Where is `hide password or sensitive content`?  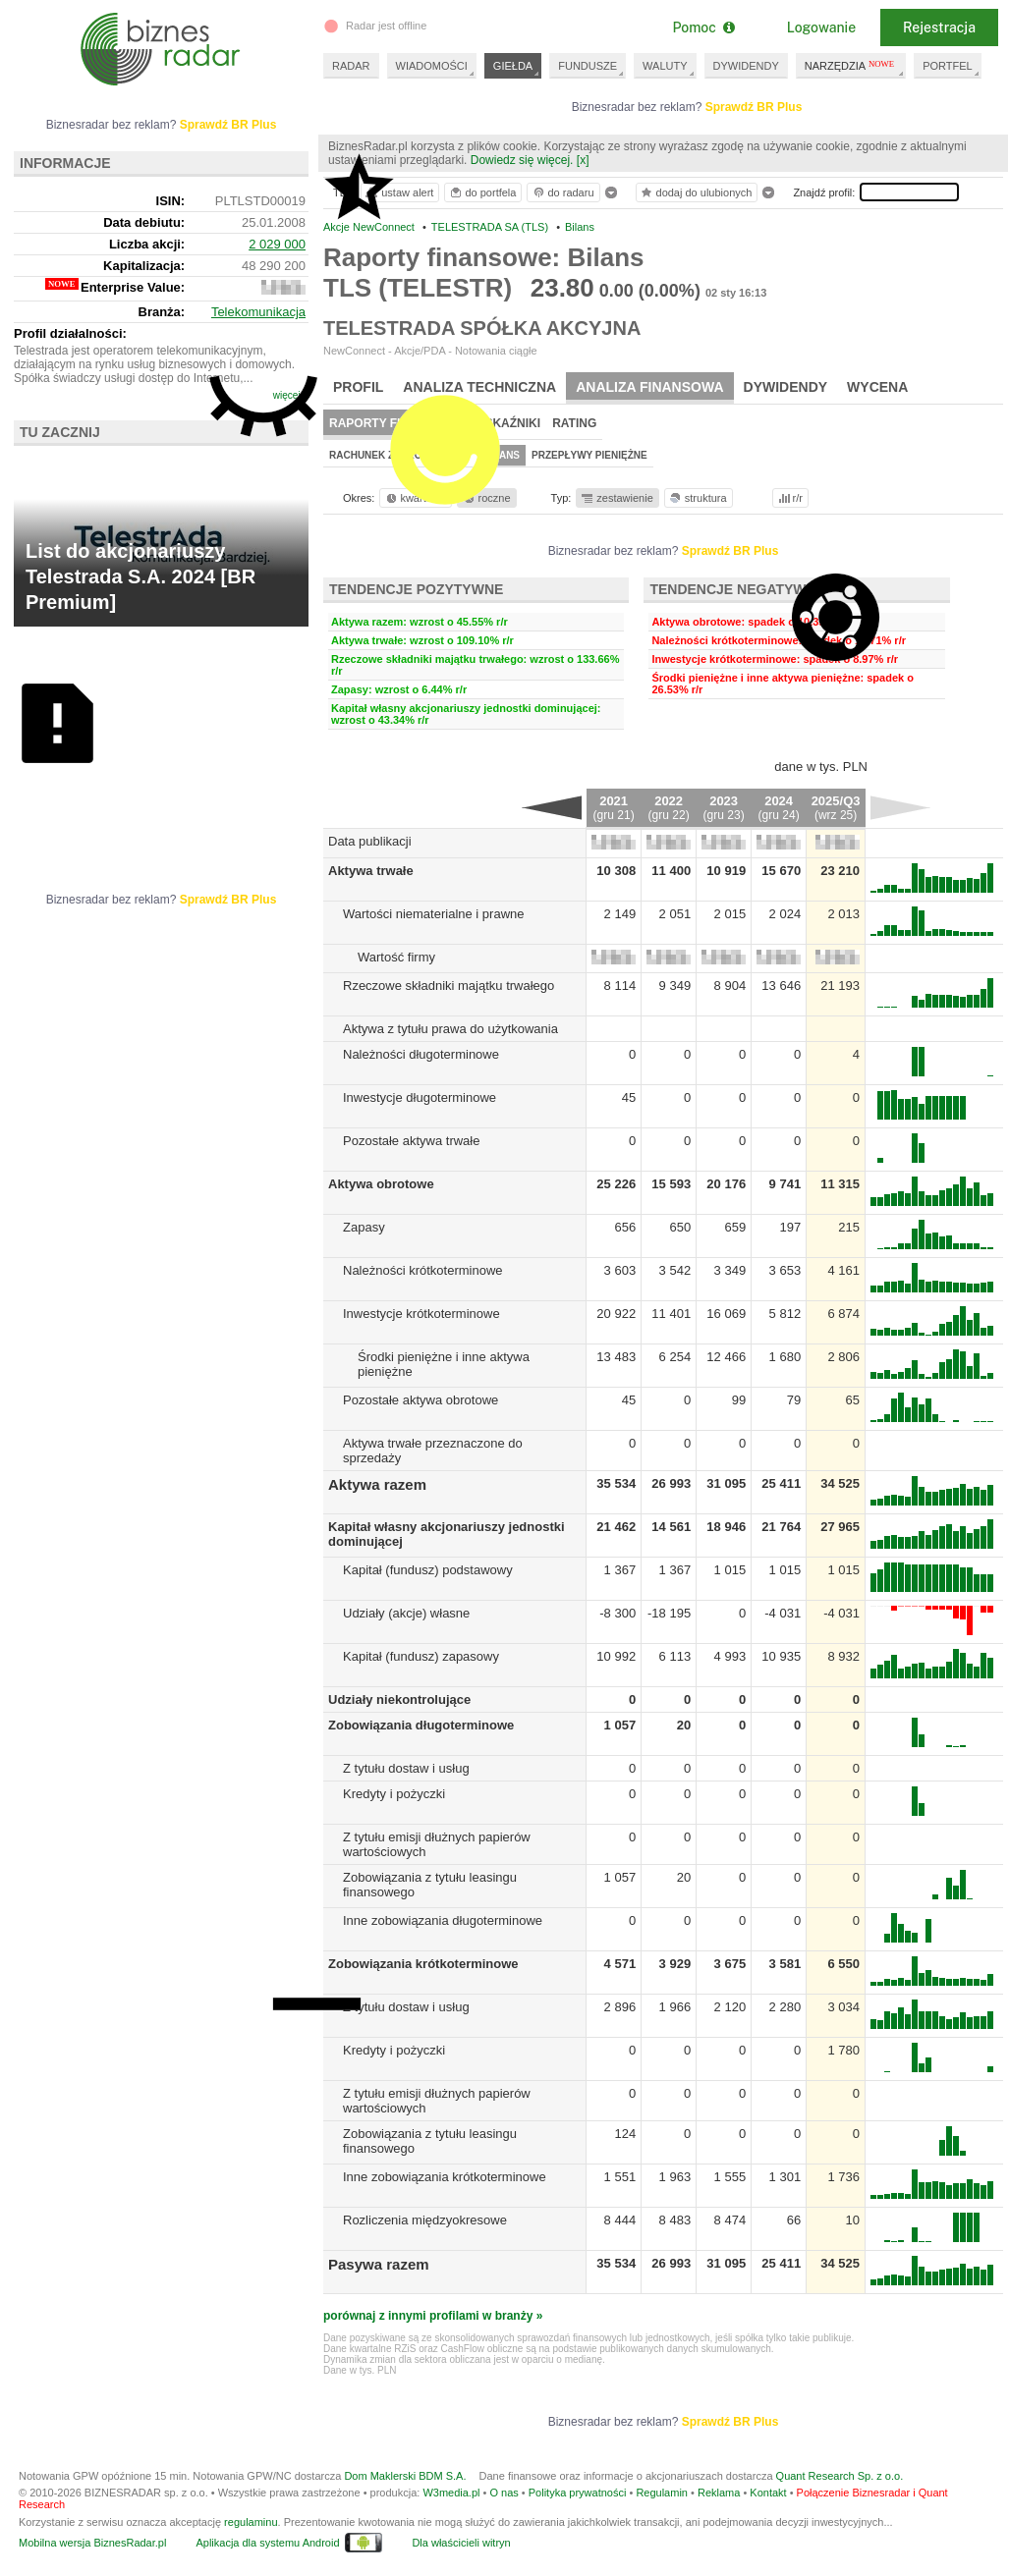 hide password or sensitive content is located at coordinates (263, 403).